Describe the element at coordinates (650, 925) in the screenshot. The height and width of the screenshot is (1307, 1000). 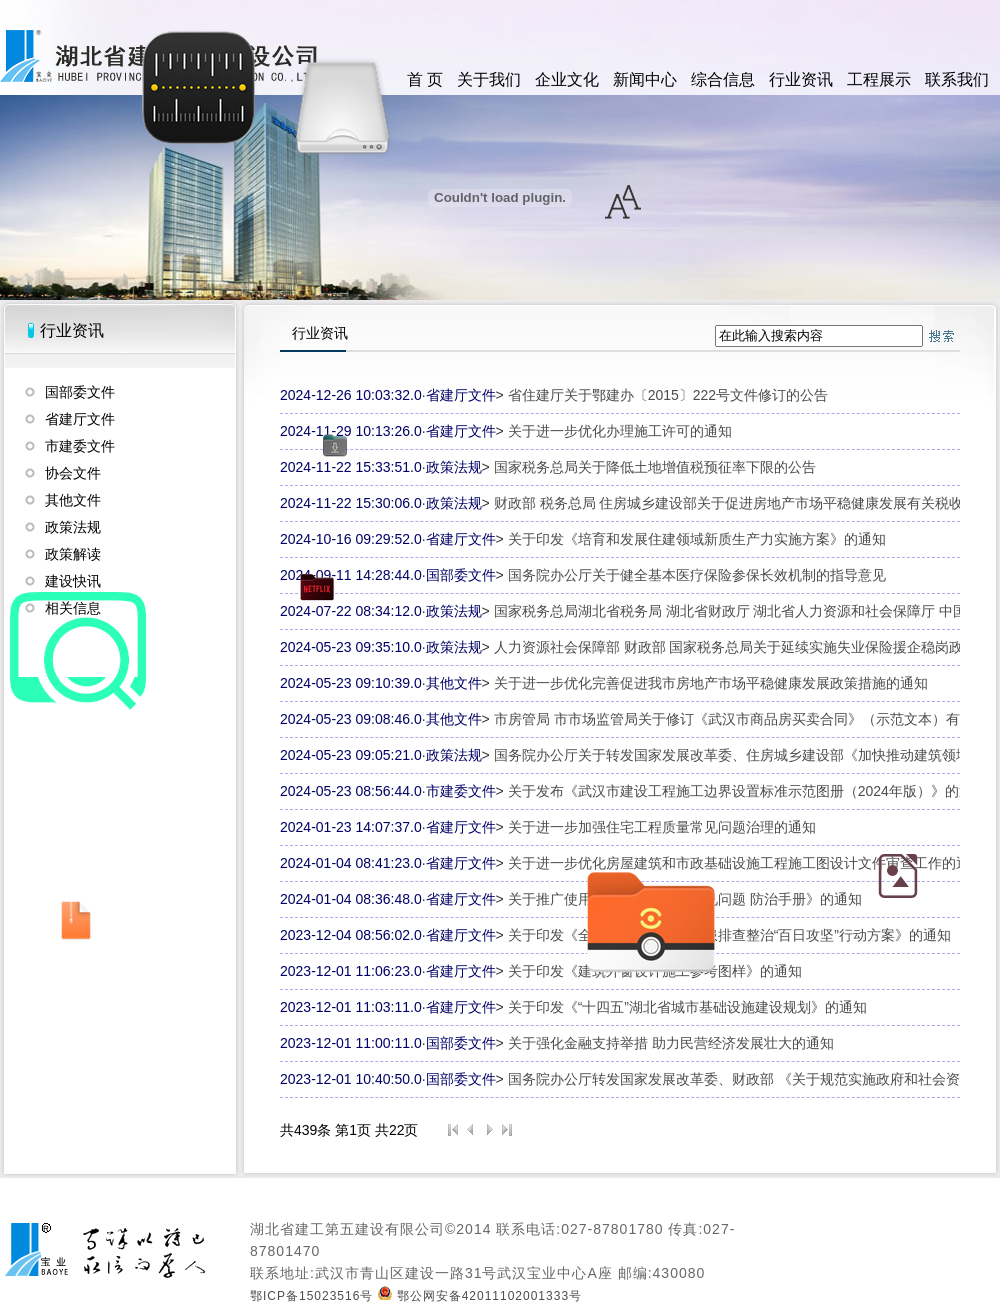
I see `folder containing pokémon-related files or games` at that location.